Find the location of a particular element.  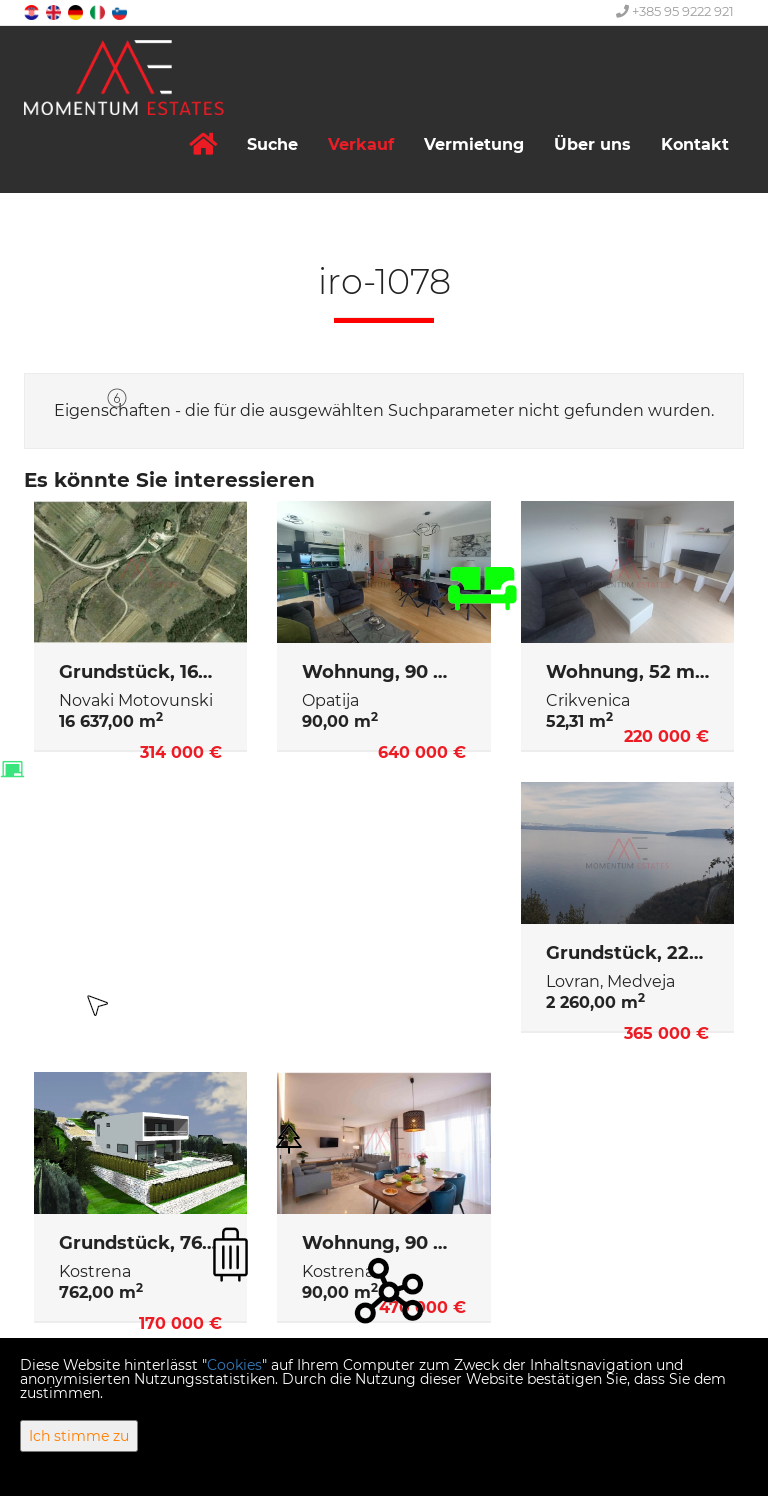

tap to navigate to a destination is located at coordinates (96, 1004).